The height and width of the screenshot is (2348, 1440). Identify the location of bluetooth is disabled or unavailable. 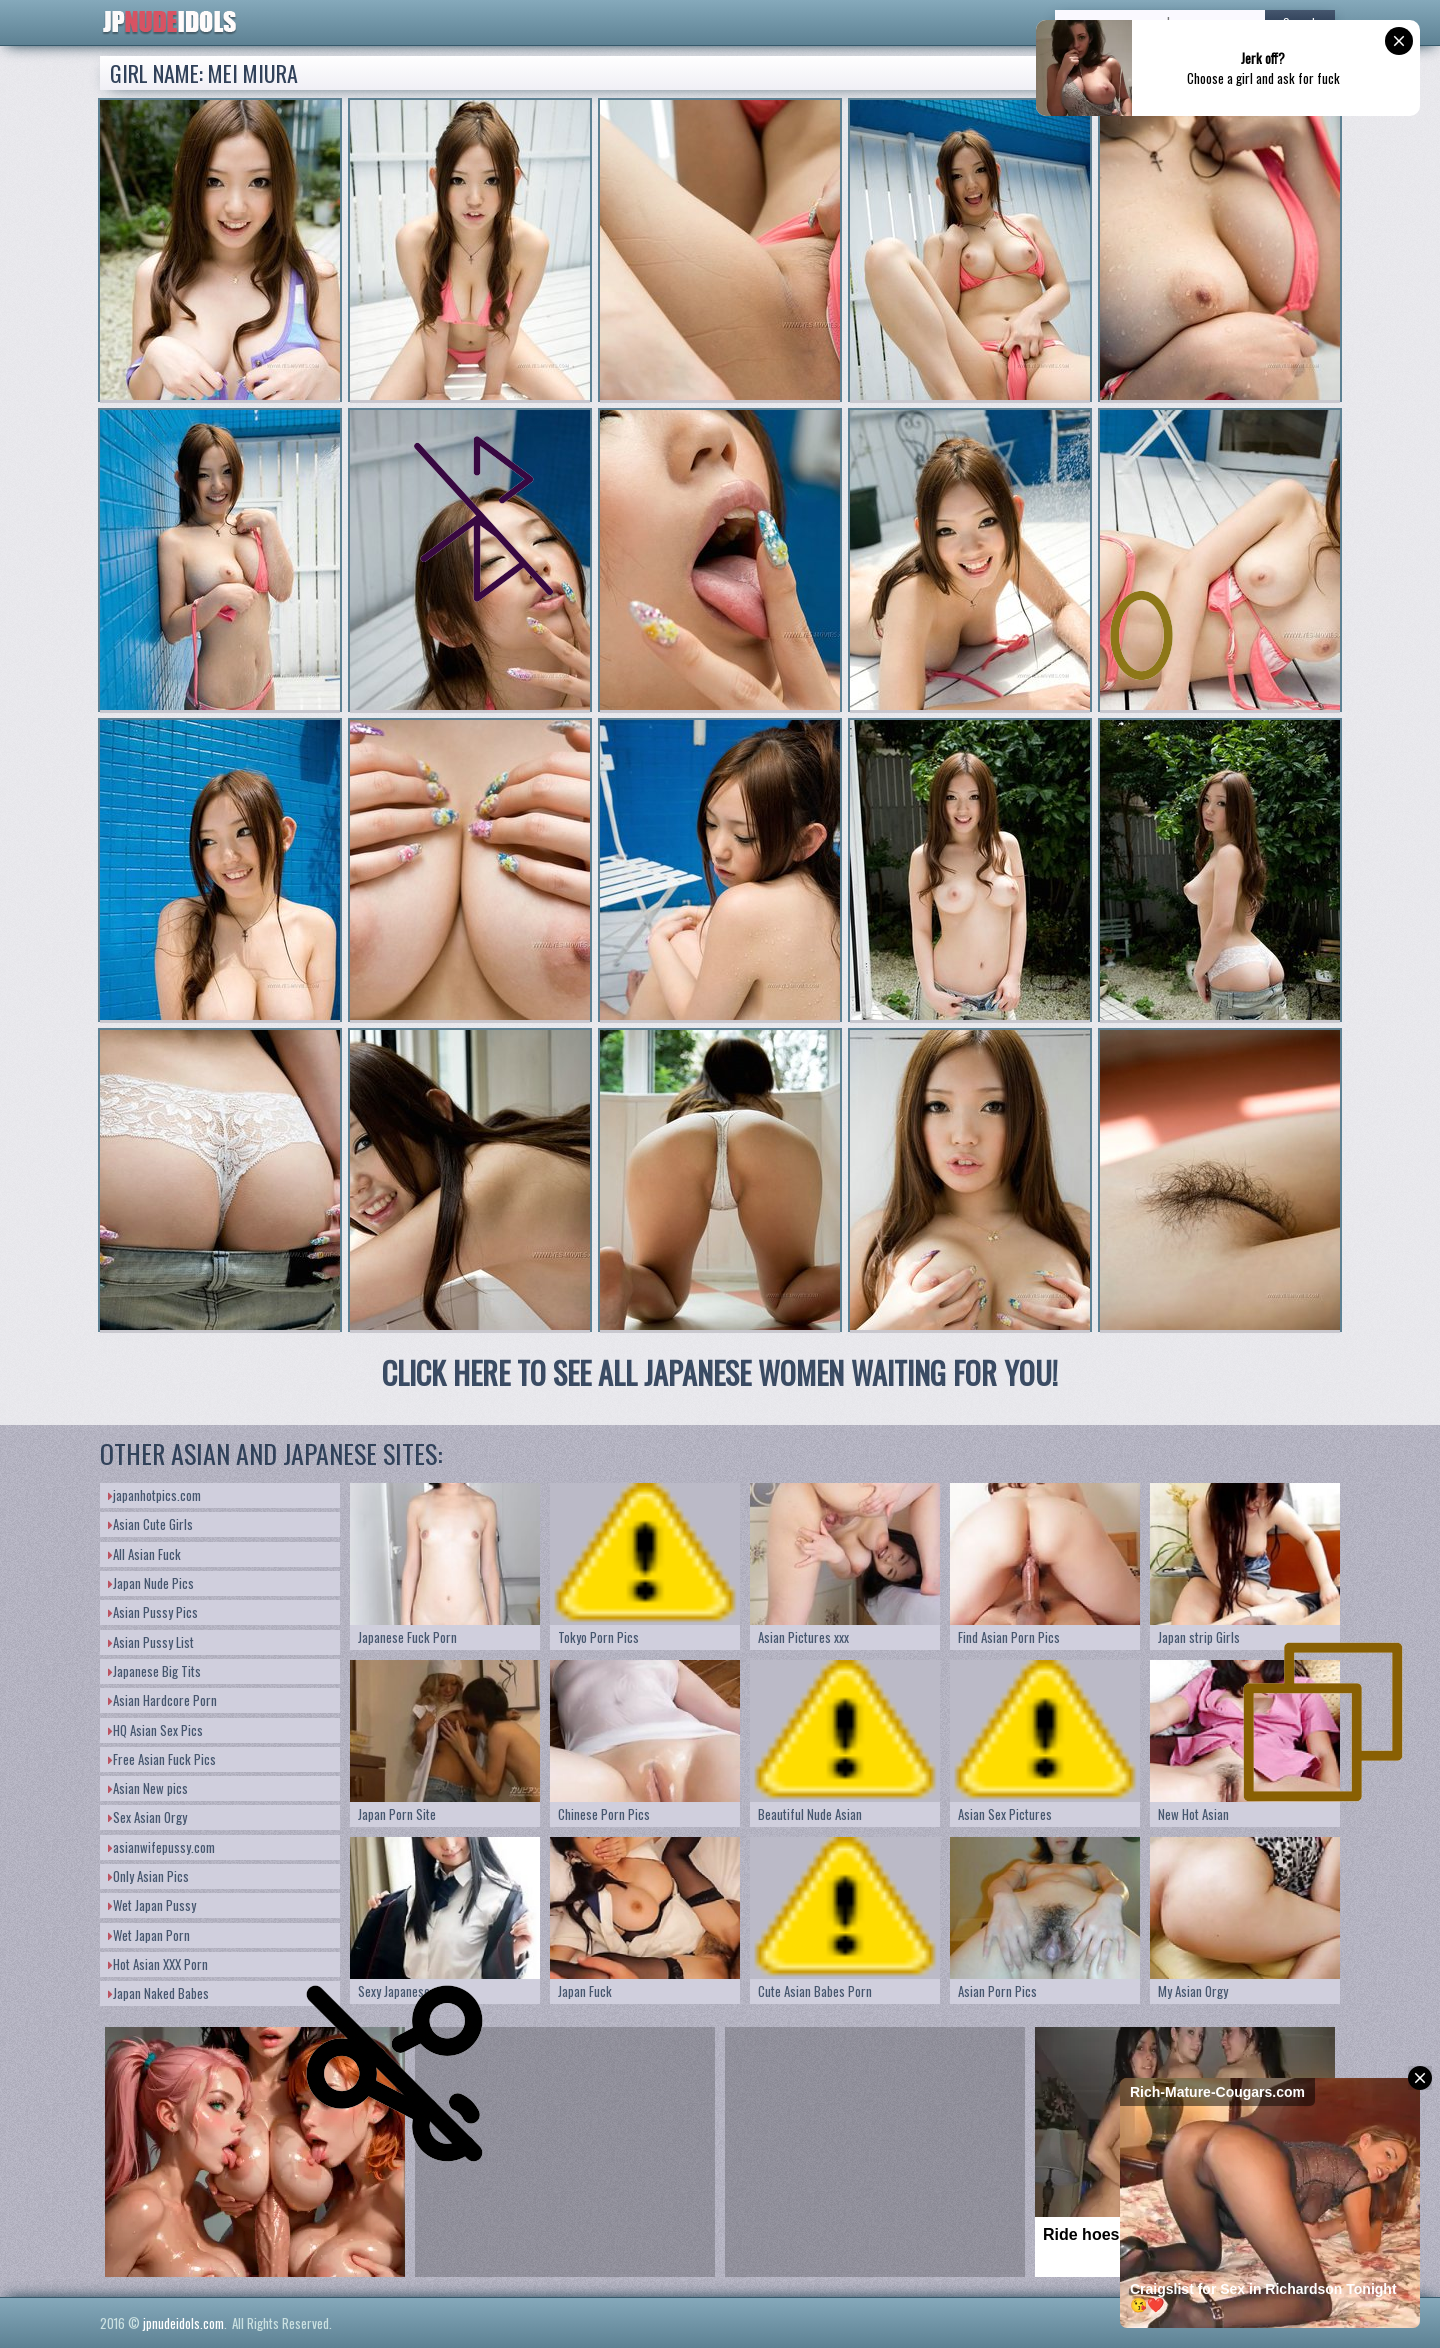
(477, 519).